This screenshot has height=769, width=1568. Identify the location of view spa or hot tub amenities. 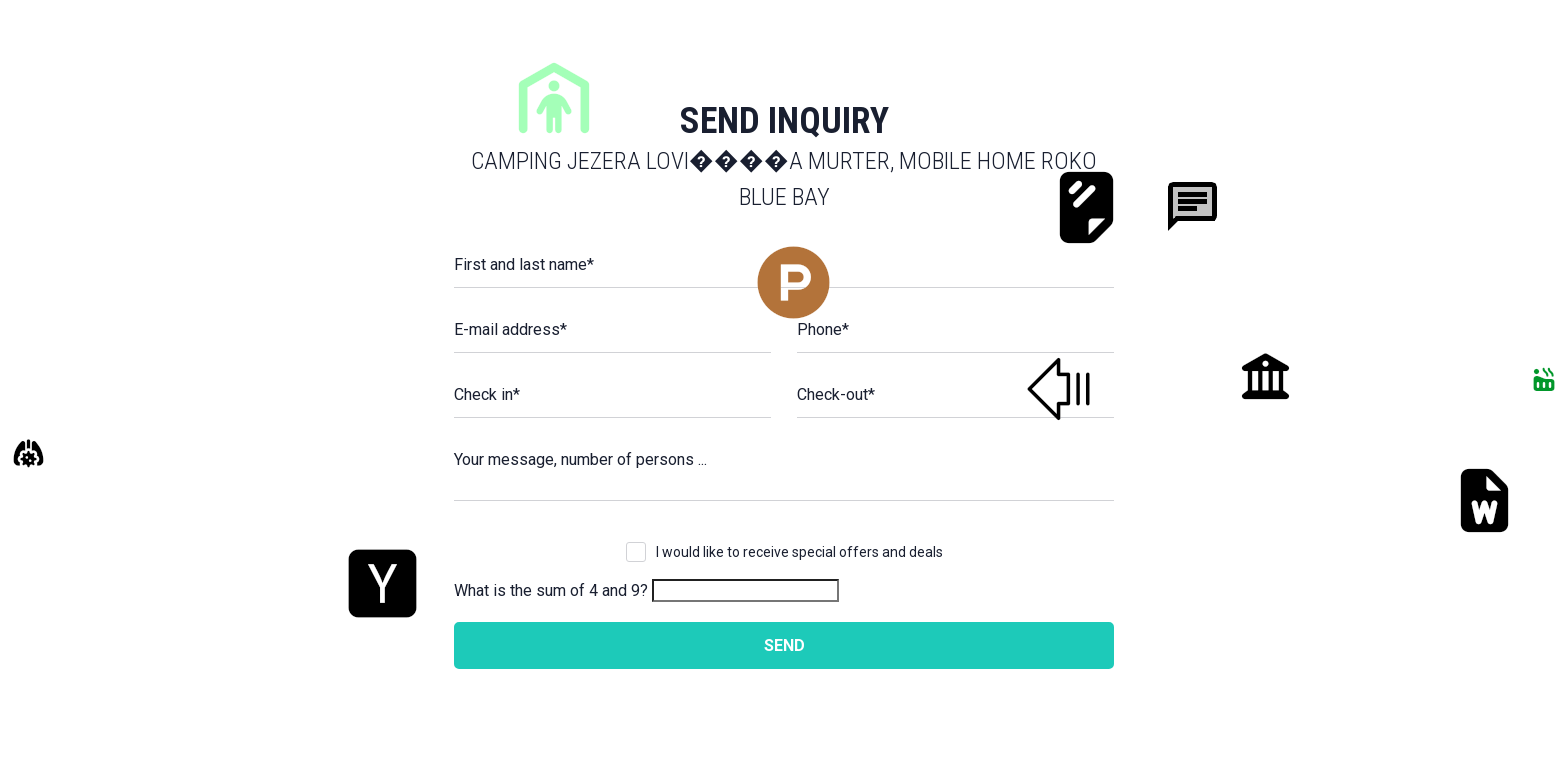
(1544, 379).